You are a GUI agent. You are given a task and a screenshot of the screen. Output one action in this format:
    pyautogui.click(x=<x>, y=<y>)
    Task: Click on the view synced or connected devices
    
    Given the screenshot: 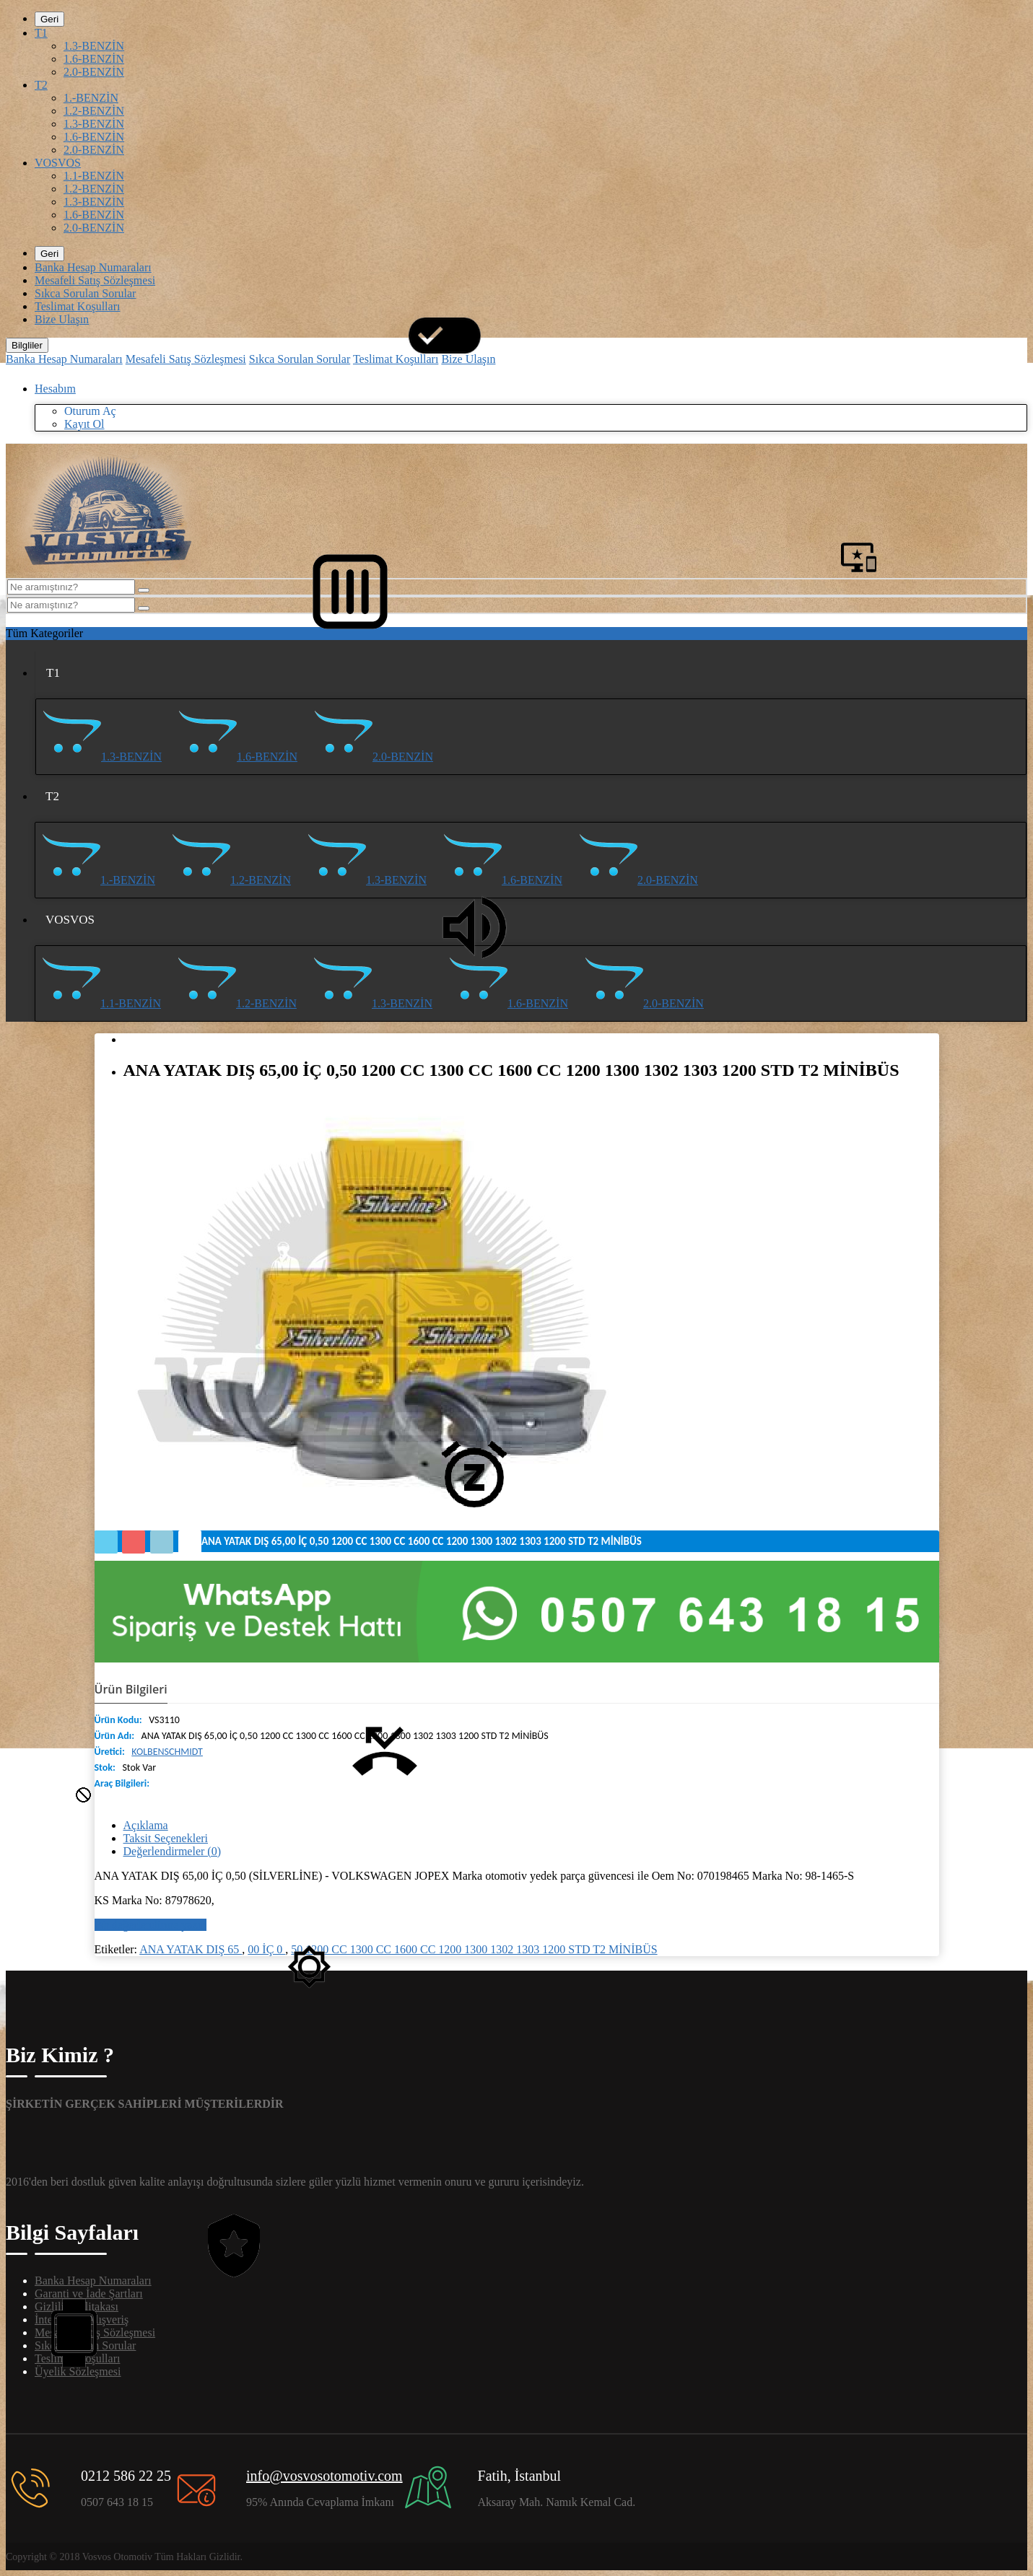 What is the action you would take?
    pyautogui.click(x=858, y=557)
    